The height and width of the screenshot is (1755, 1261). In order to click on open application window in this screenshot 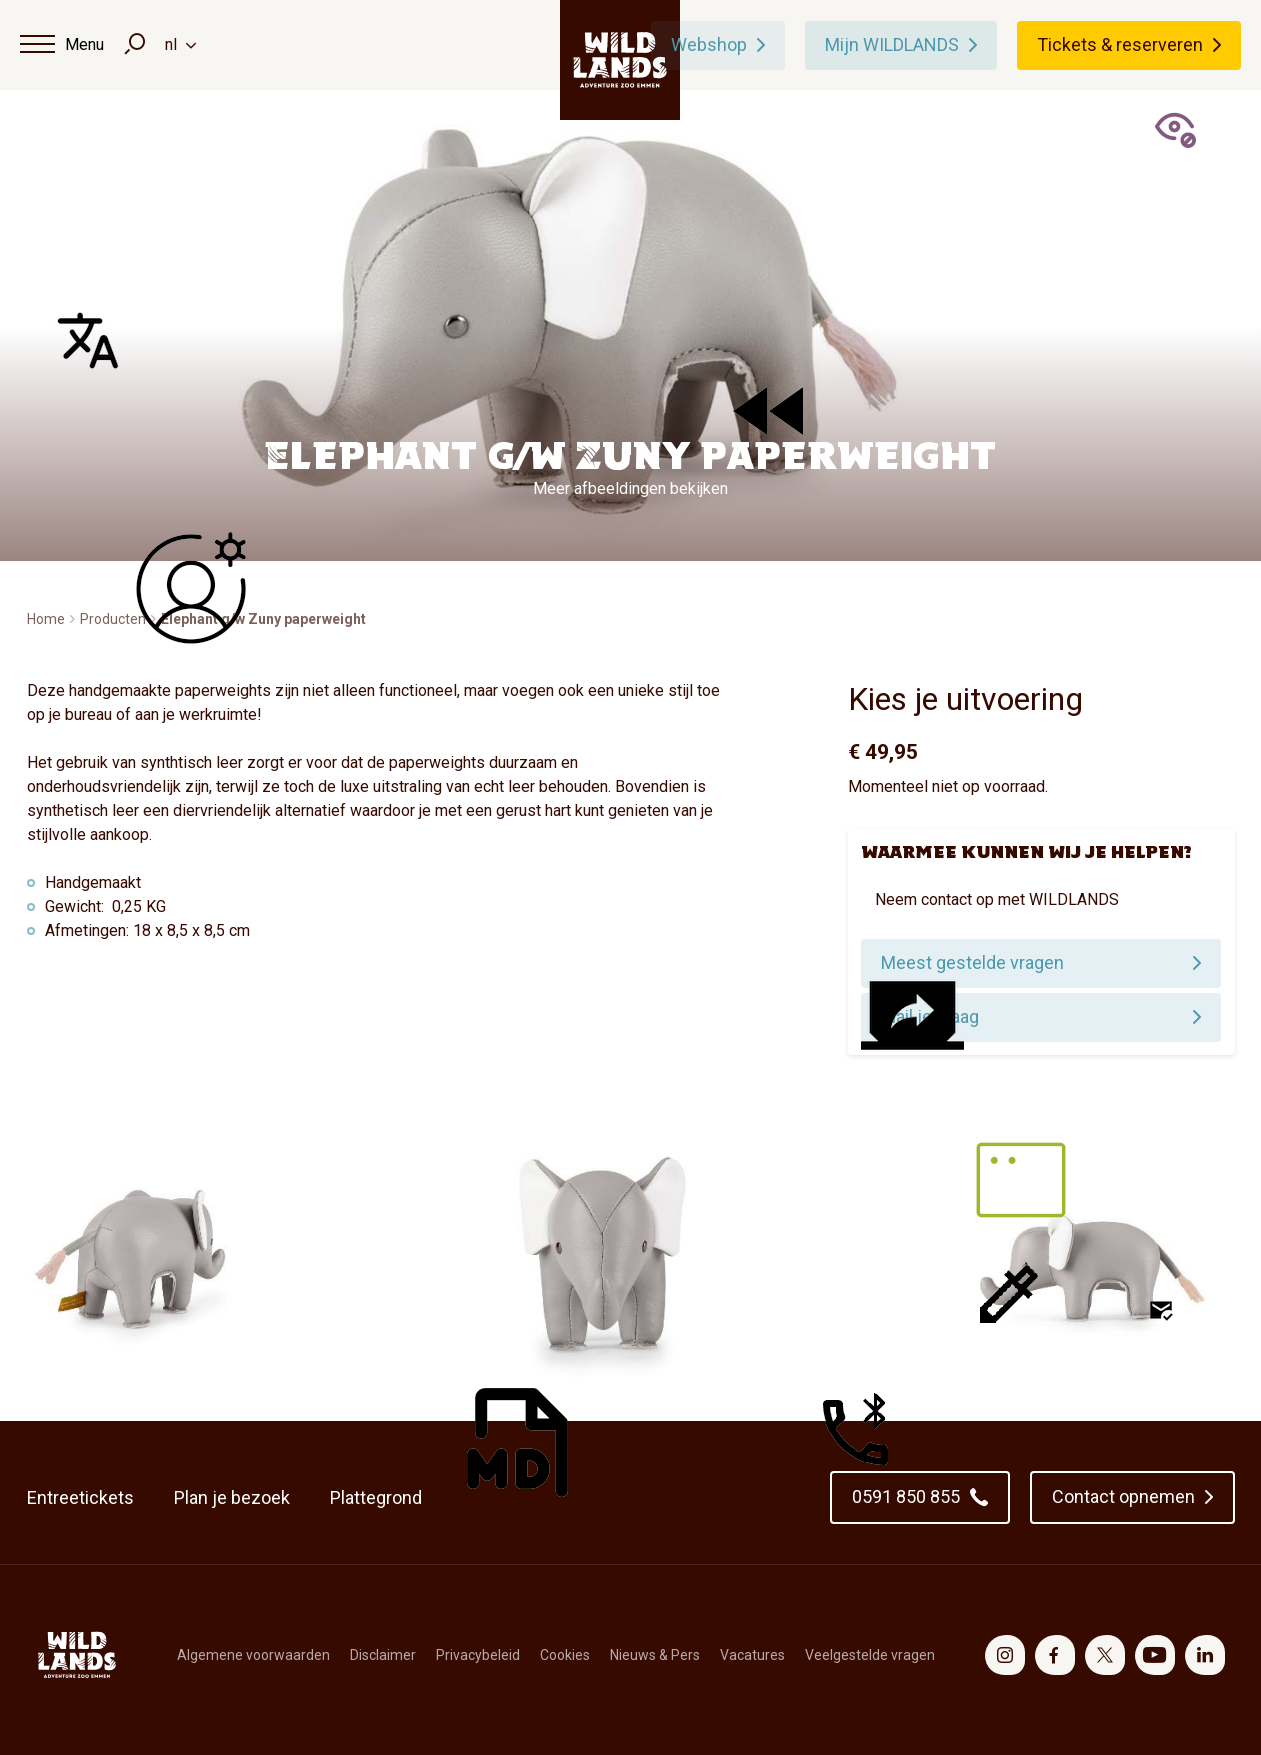, I will do `click(1021, 1180)`.